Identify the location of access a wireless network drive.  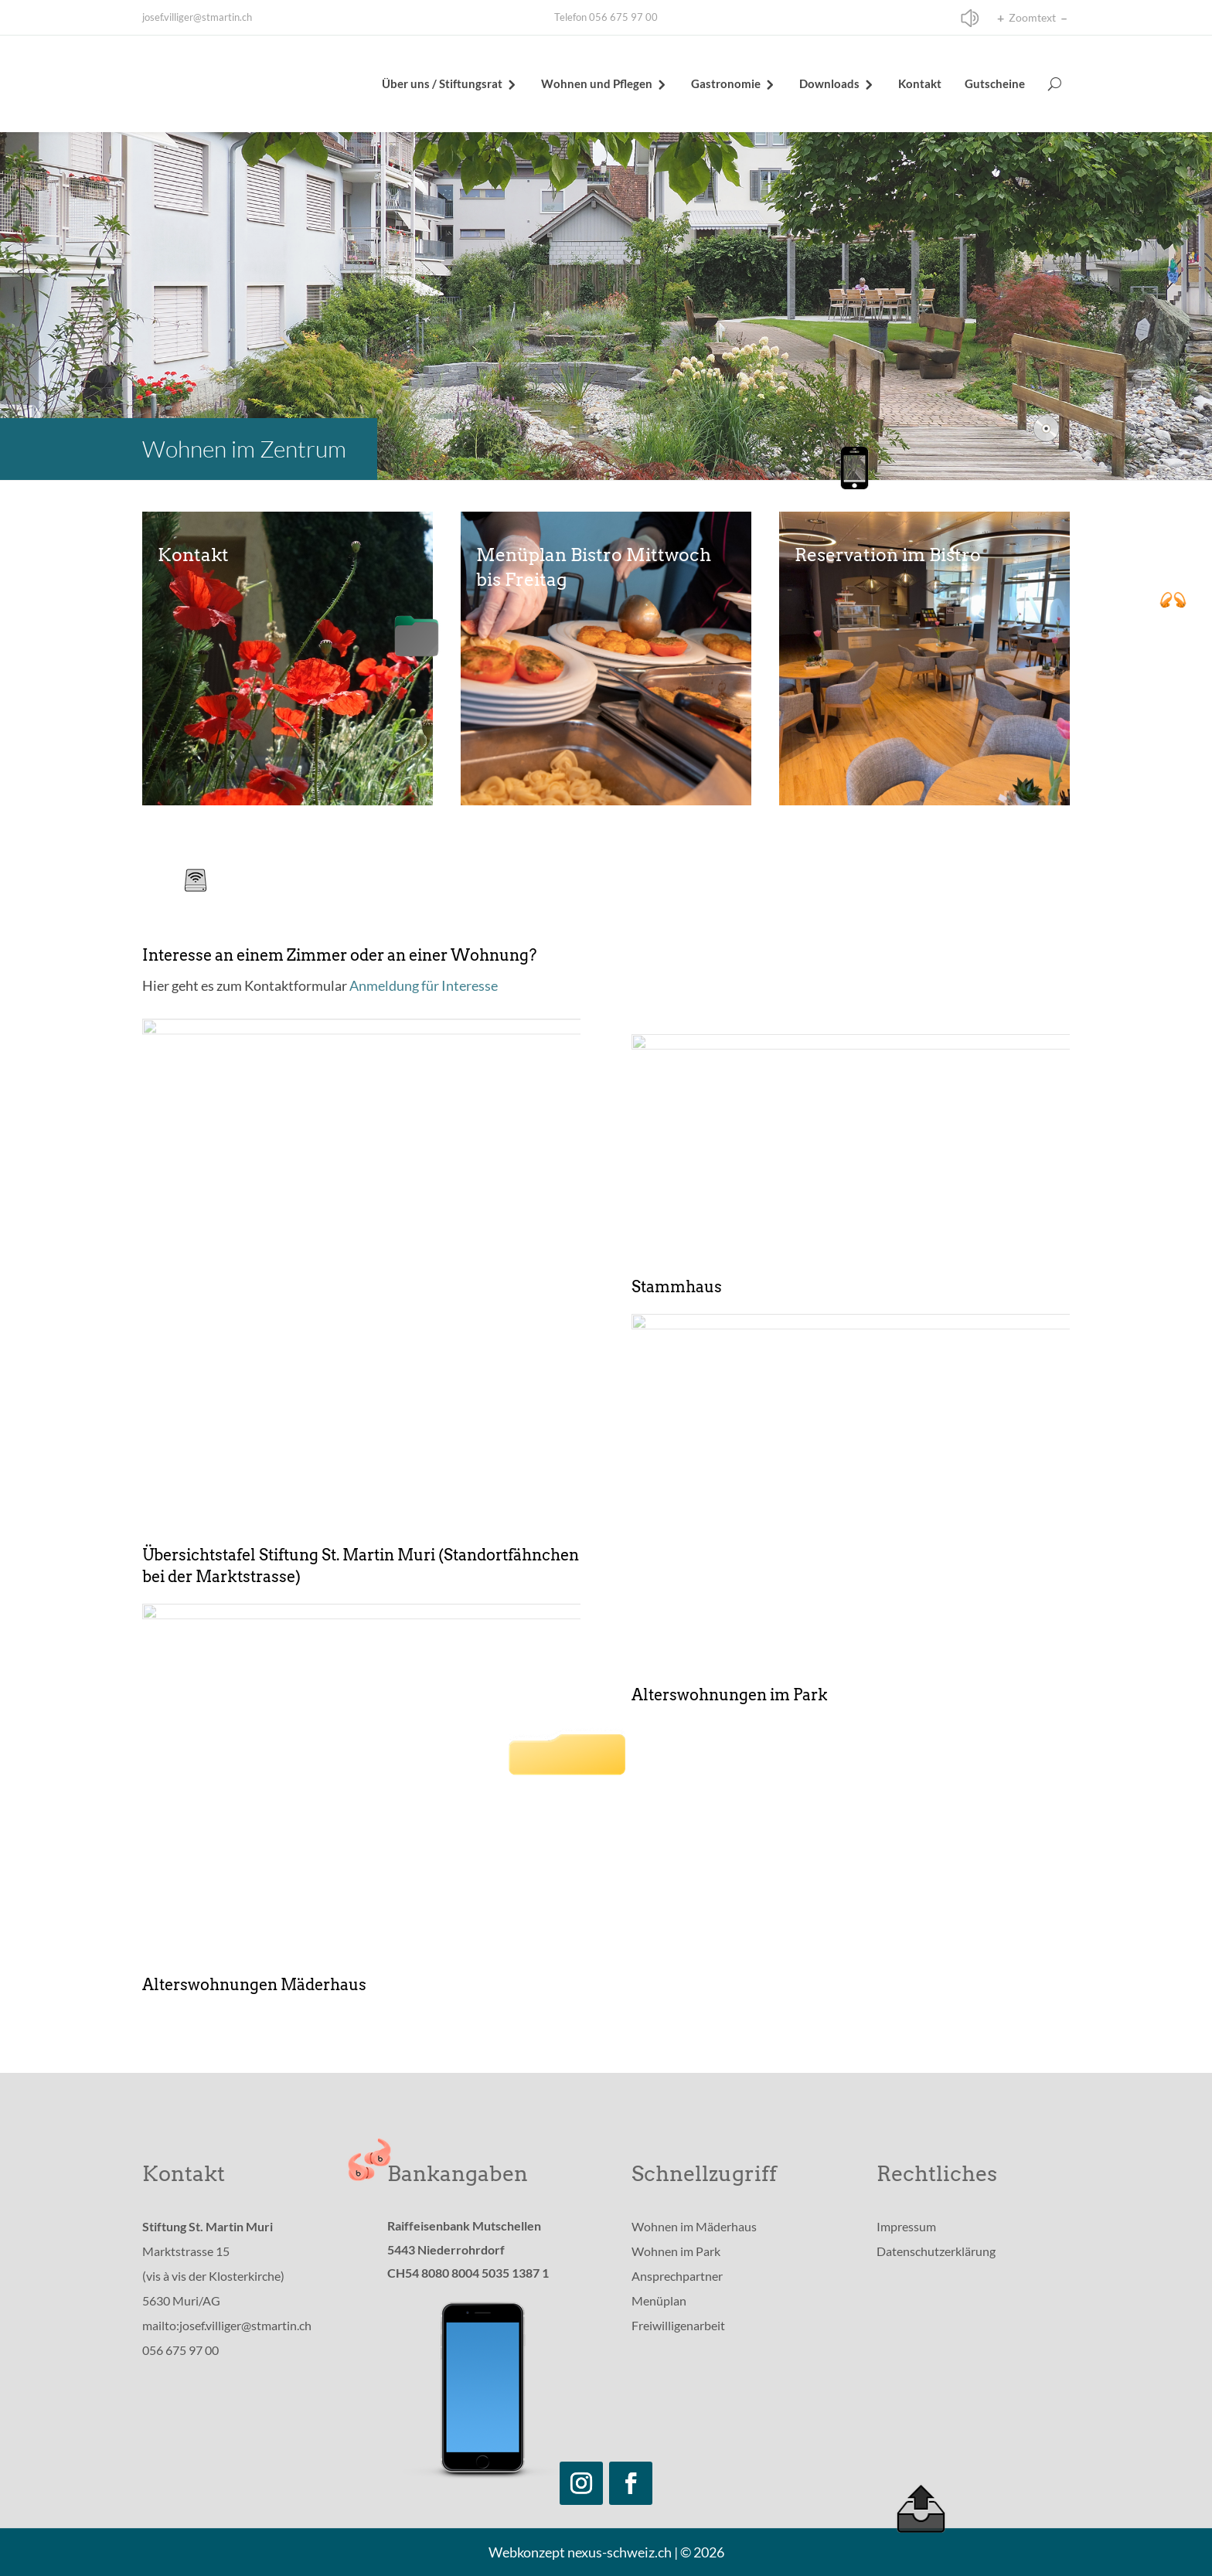
(196, 880).